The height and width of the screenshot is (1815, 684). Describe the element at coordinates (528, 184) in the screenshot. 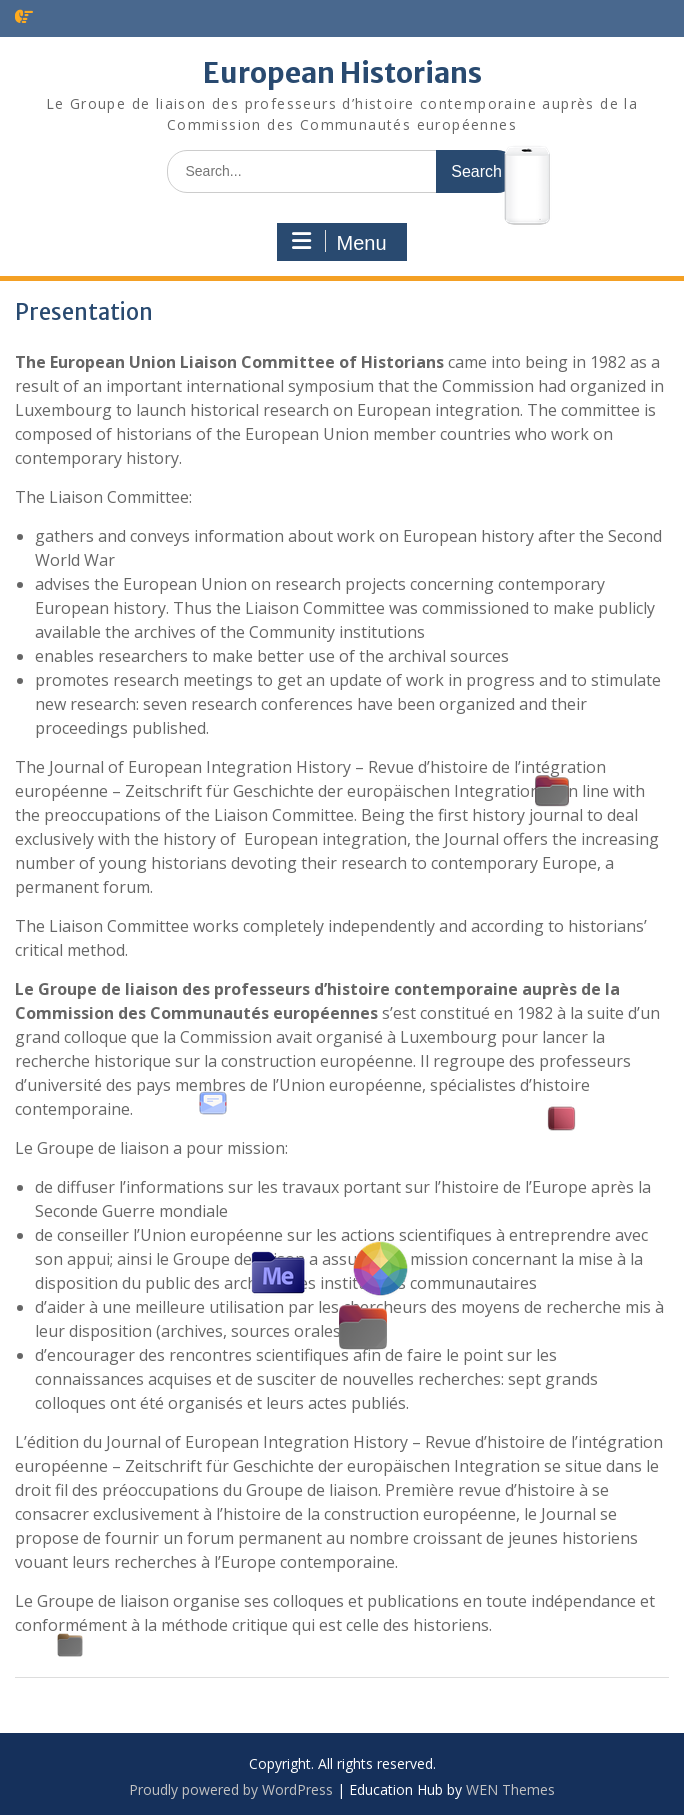

I see `access airport extreme router settings` at that location.